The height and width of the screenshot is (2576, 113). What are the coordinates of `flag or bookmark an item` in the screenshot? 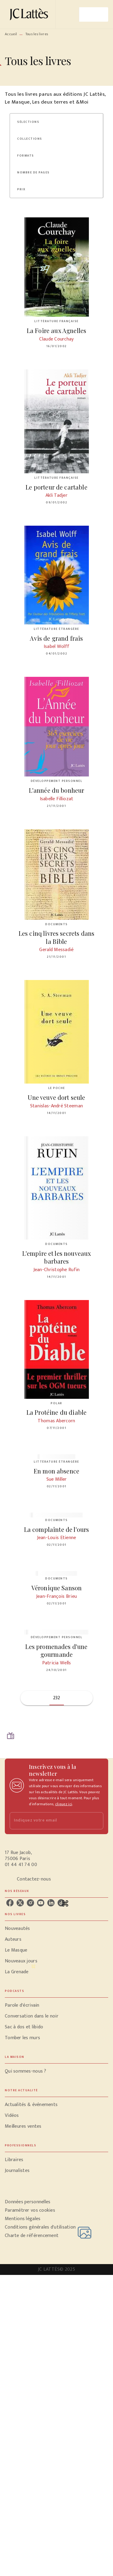 It's located at (45, 269).